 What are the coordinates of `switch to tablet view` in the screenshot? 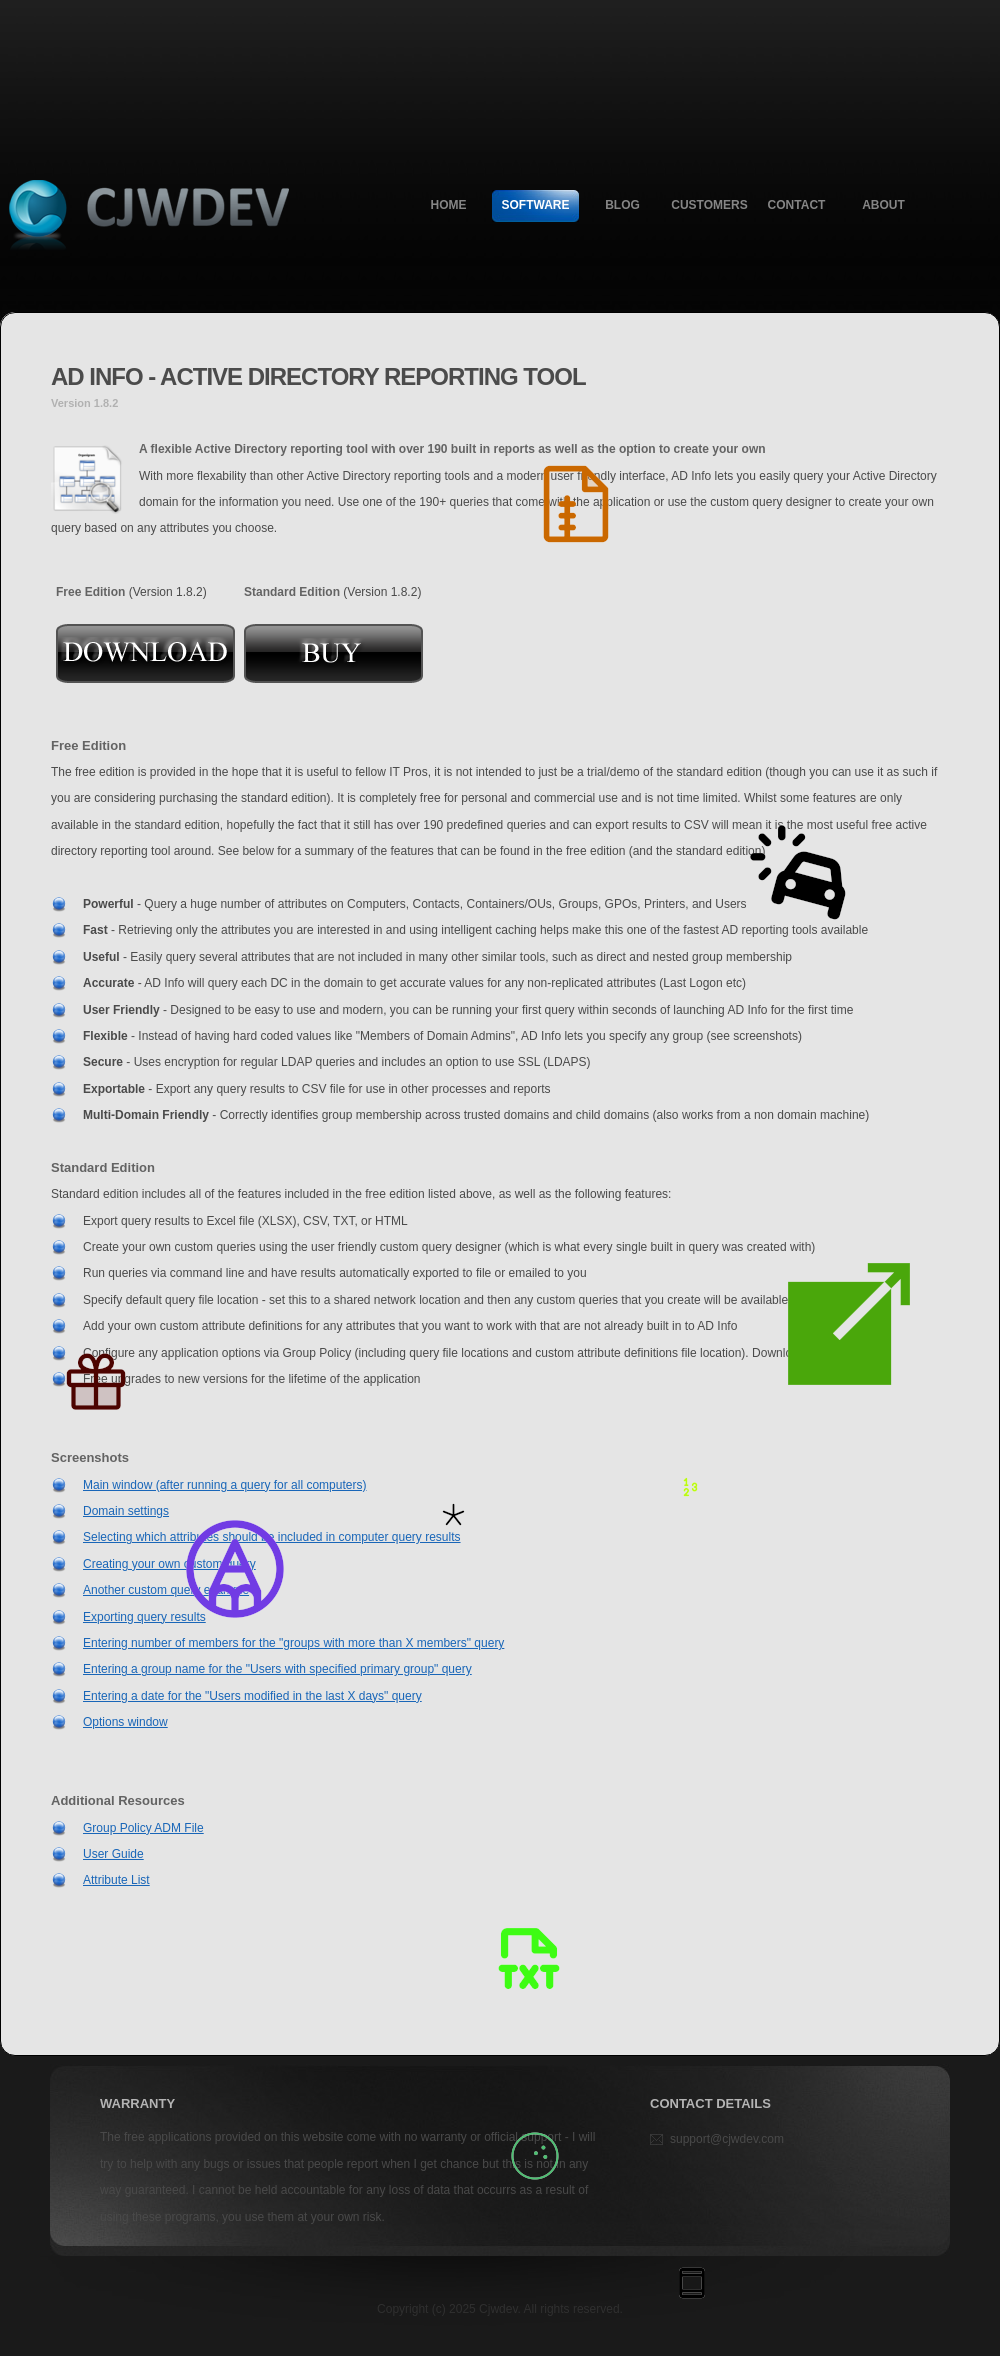 It's located at (692, 2283).